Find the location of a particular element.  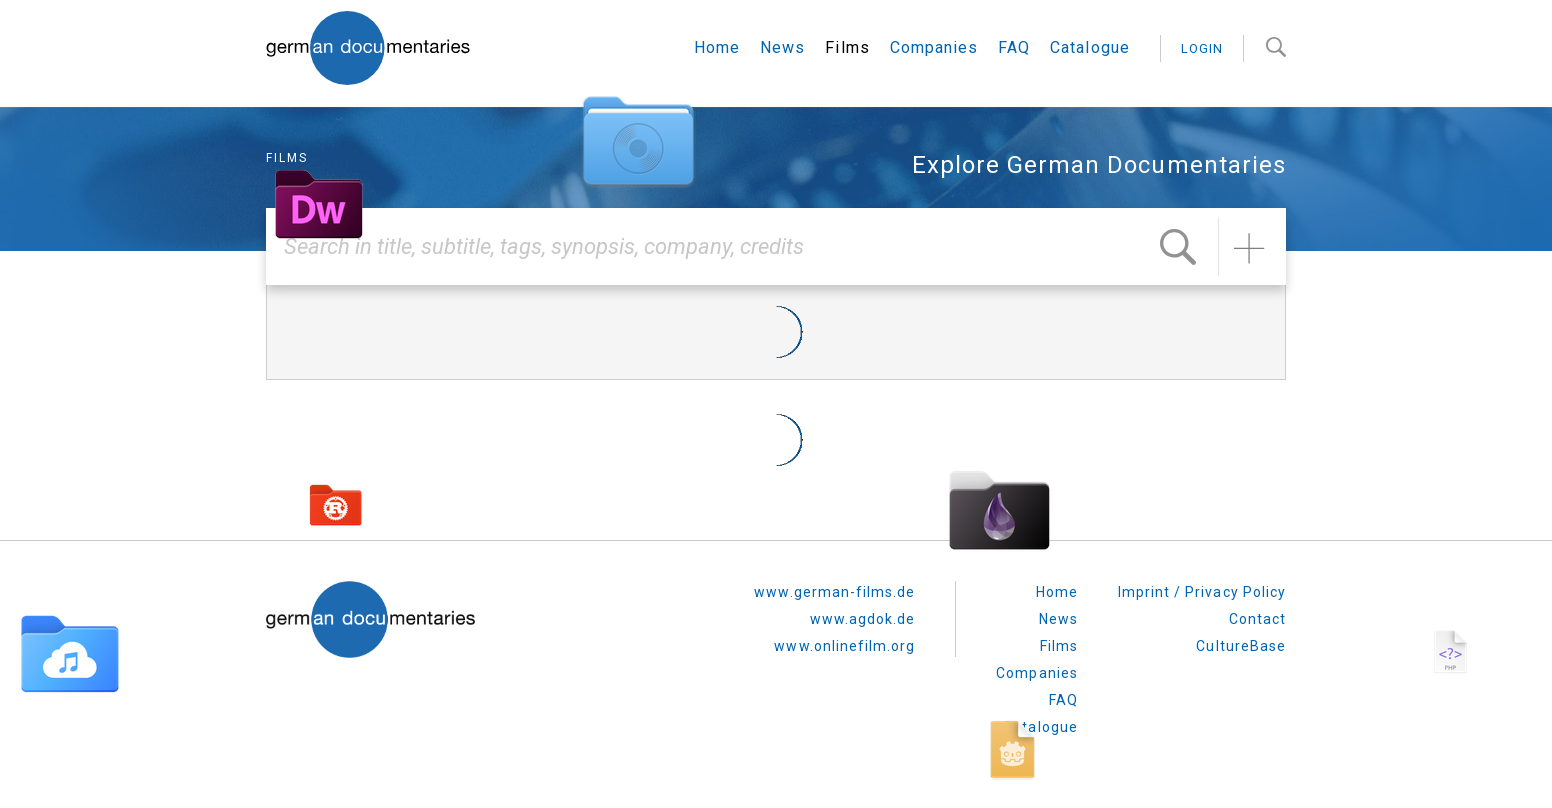

godot engine resource file is located at coordinates (1012, 750).